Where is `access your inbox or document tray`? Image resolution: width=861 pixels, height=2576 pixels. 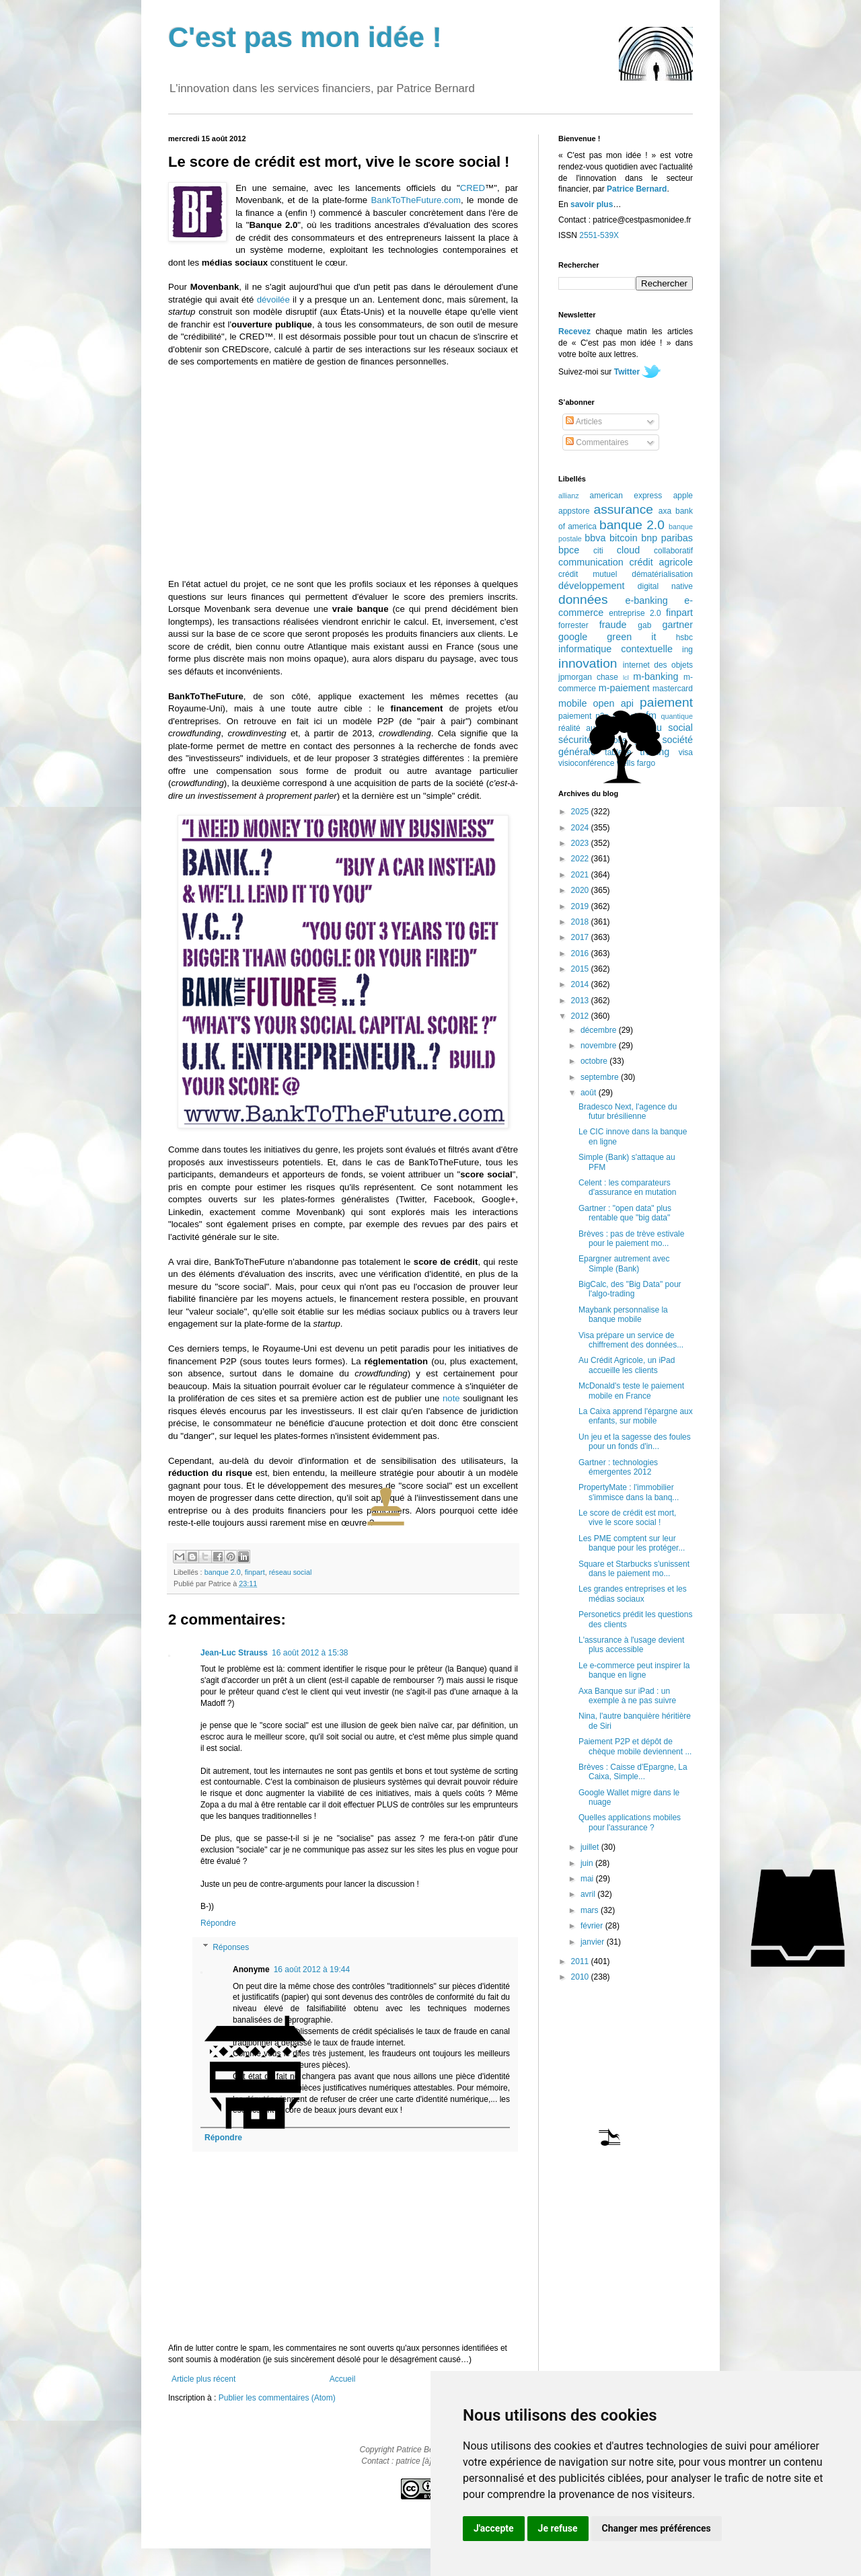
access your inbox or document tray is located at coordinates (798, 1916).